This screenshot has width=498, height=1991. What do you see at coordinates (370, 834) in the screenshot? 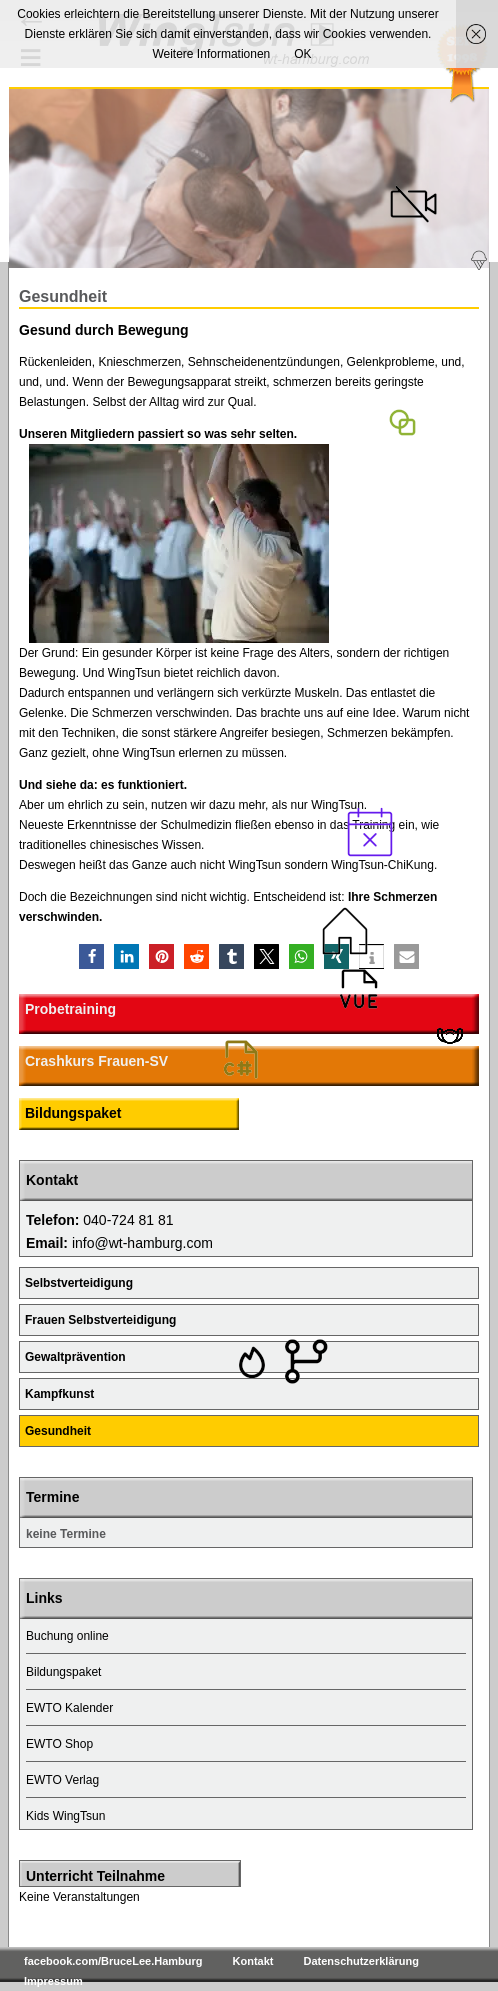
I see `cancel or delete an event` at bounding box center [370, 834].